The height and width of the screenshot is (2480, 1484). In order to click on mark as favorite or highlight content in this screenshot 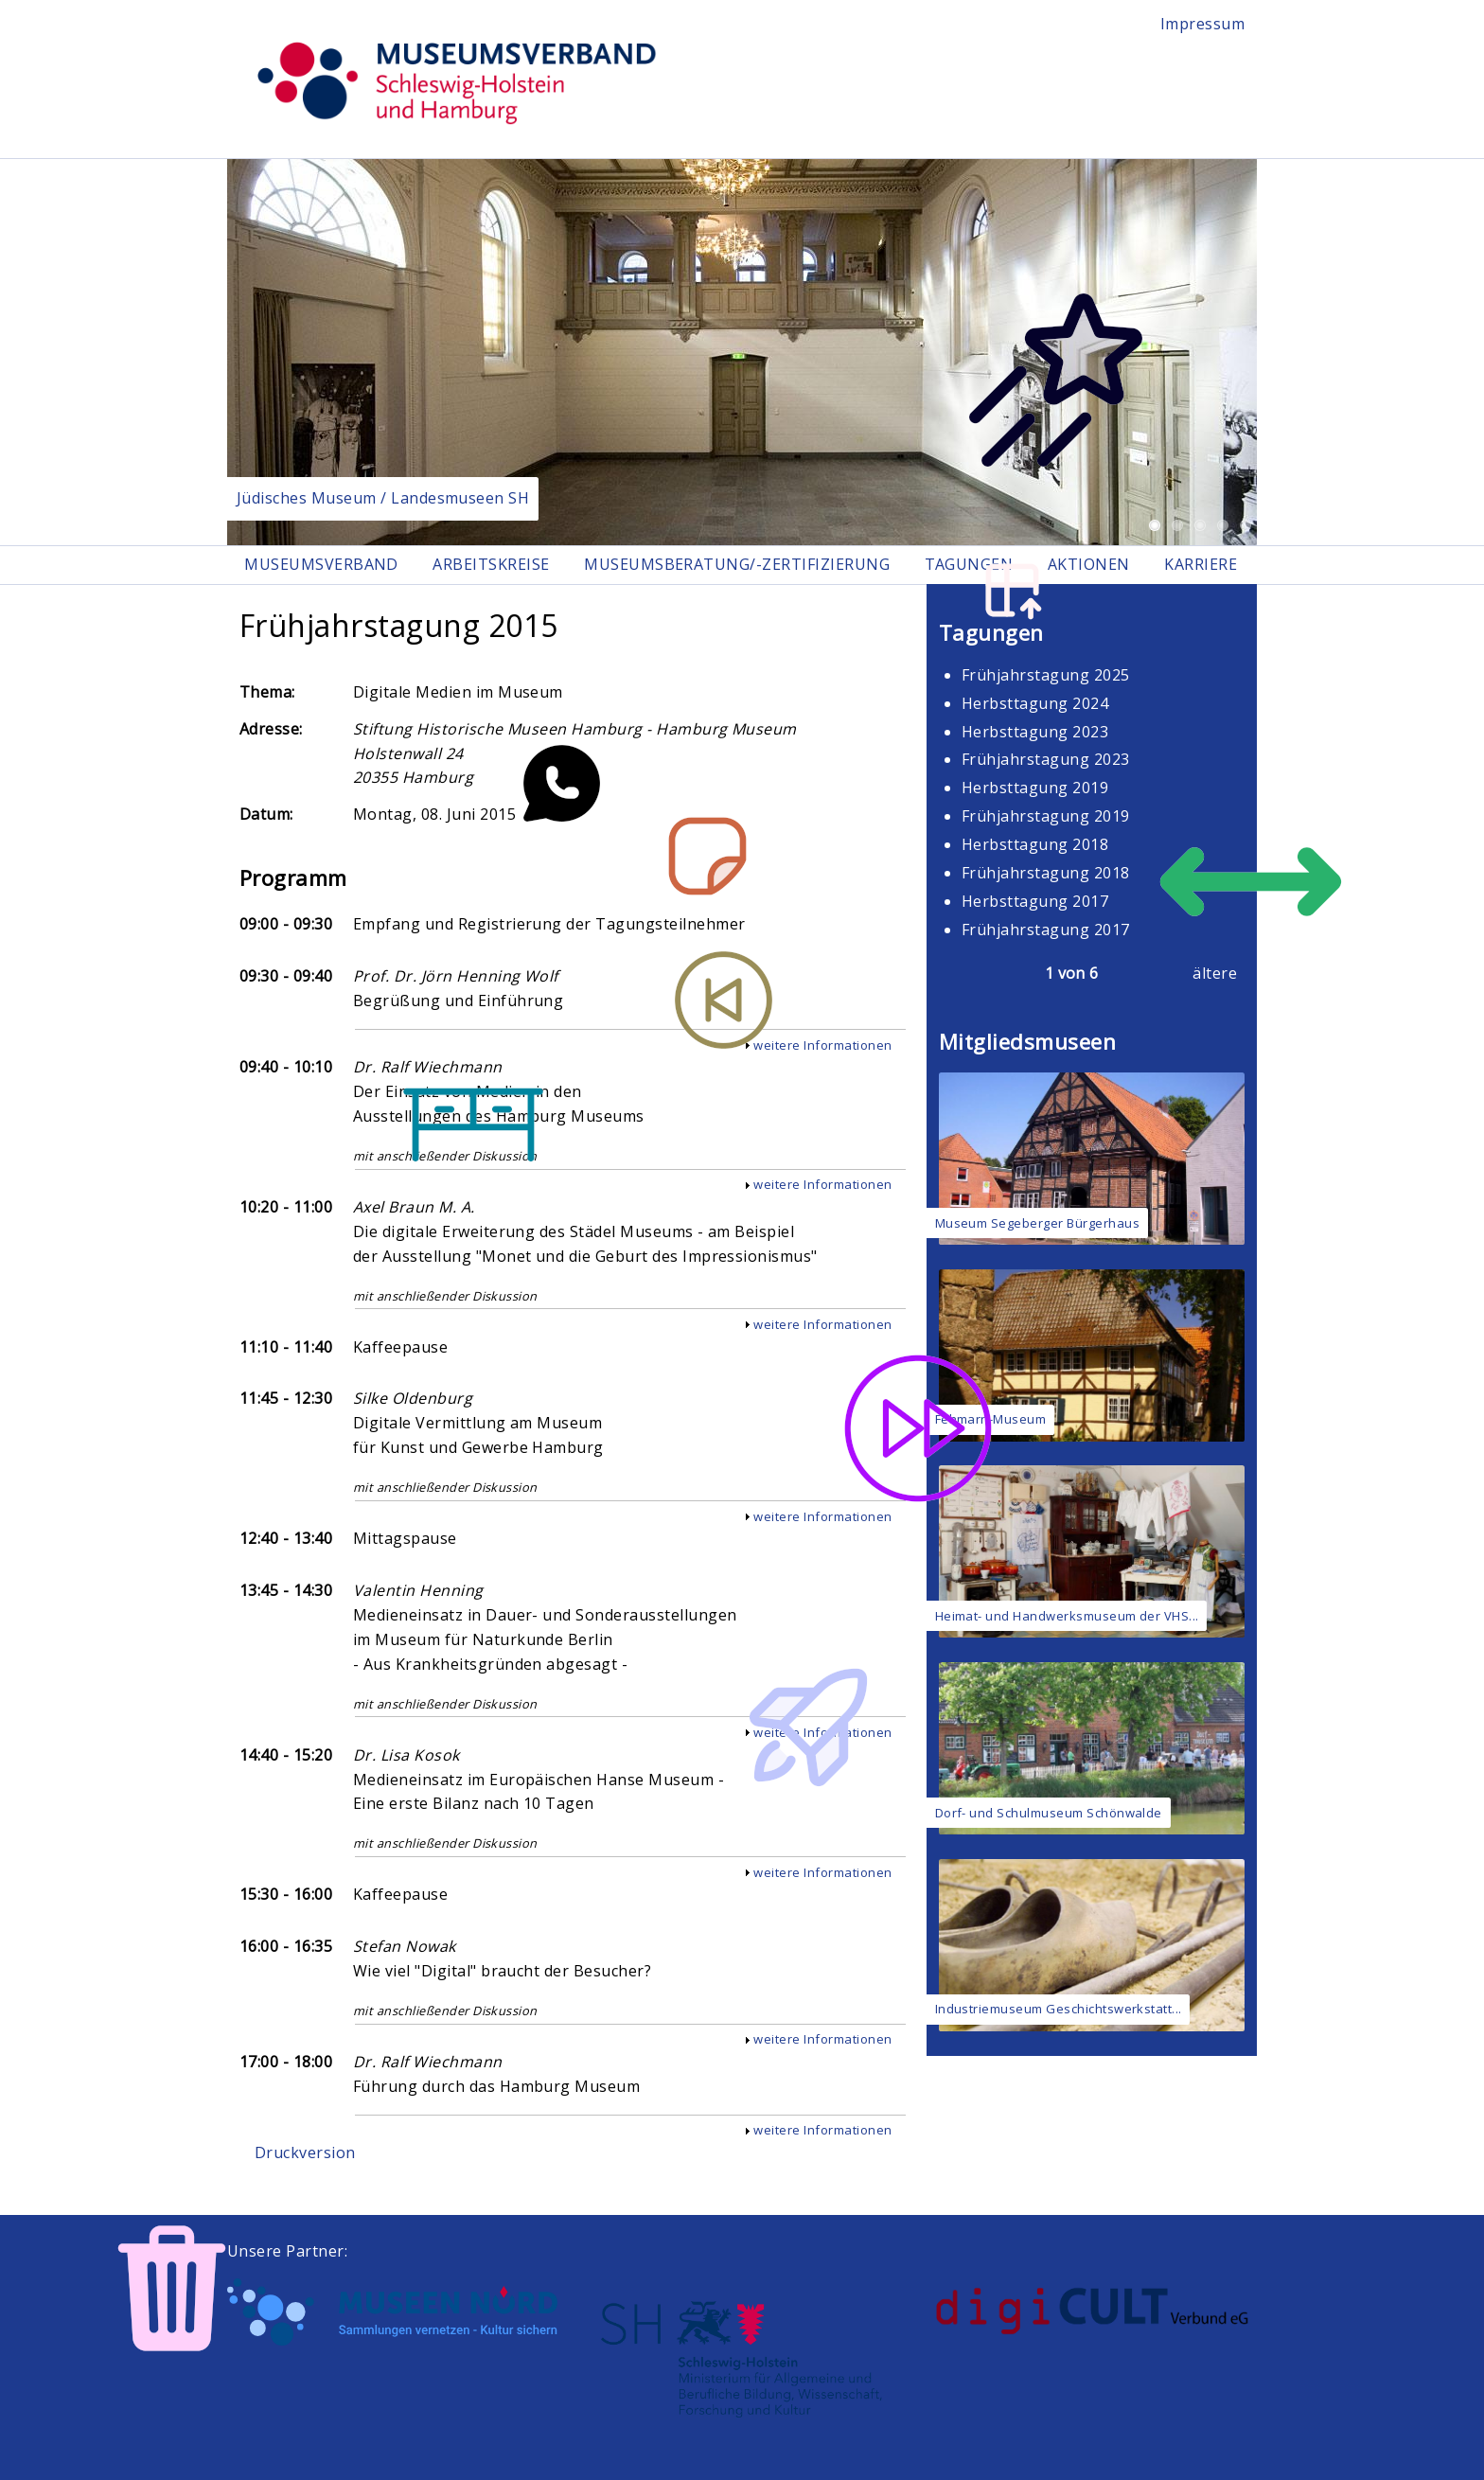, I will do `click(1055, 380)`.